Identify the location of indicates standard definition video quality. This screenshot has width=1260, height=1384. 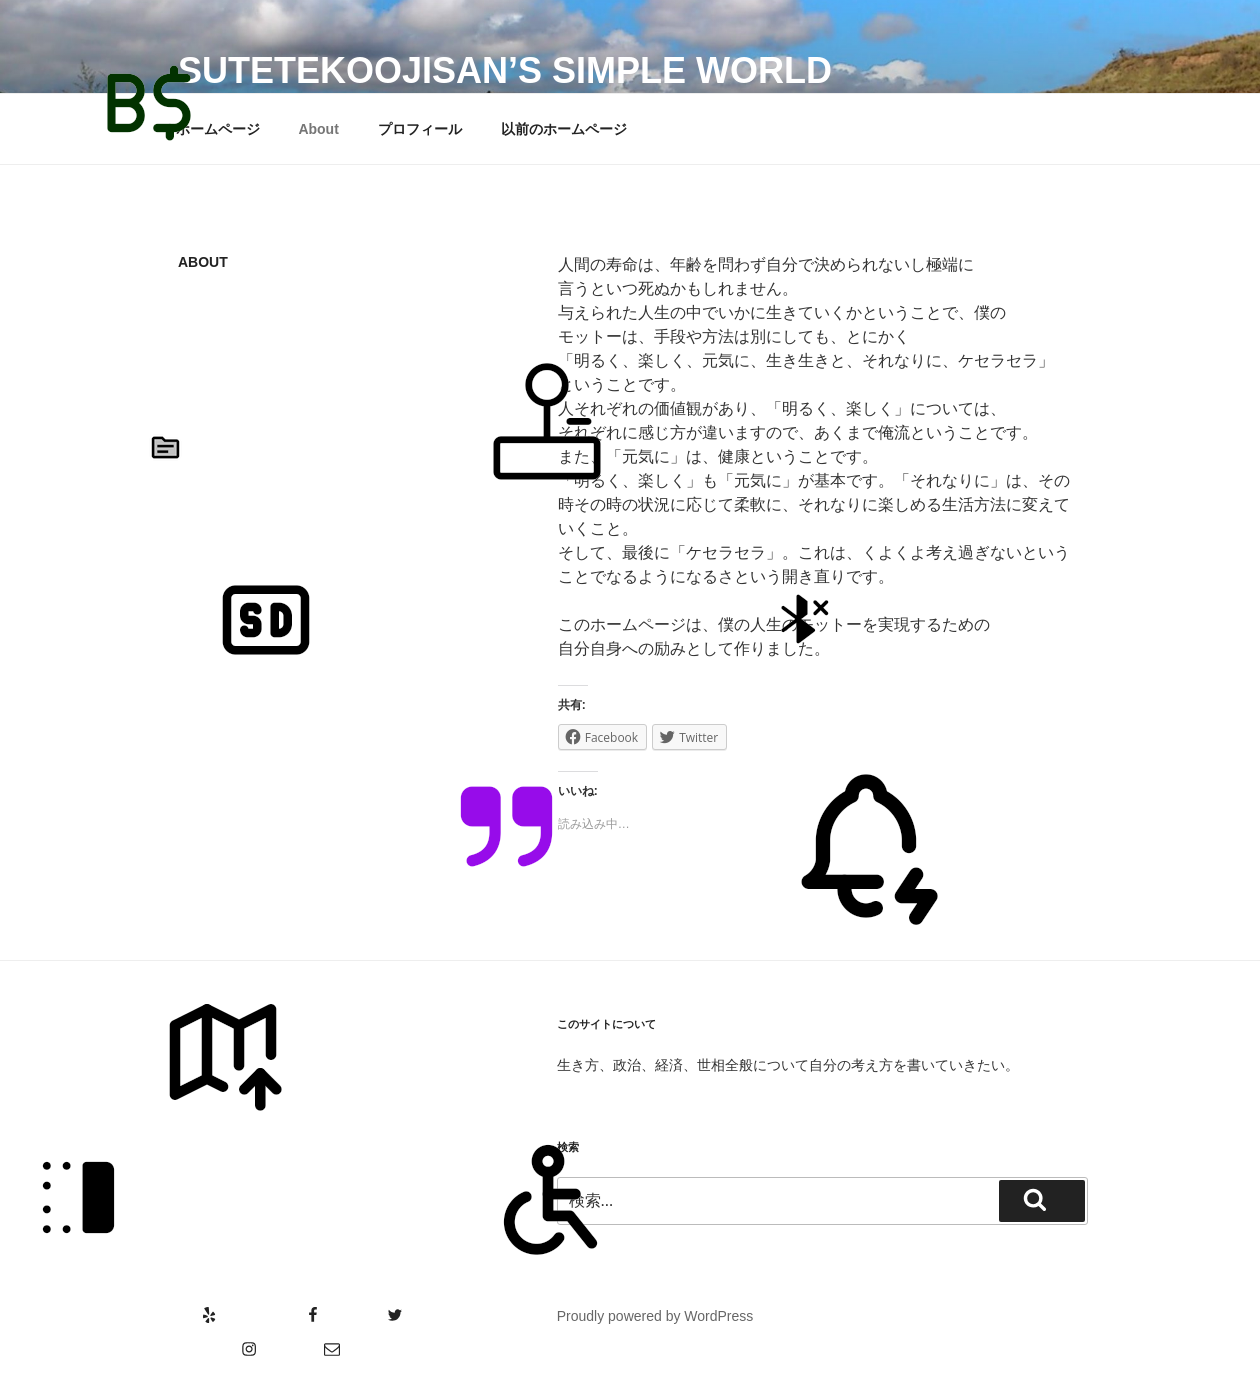
(266, 620).